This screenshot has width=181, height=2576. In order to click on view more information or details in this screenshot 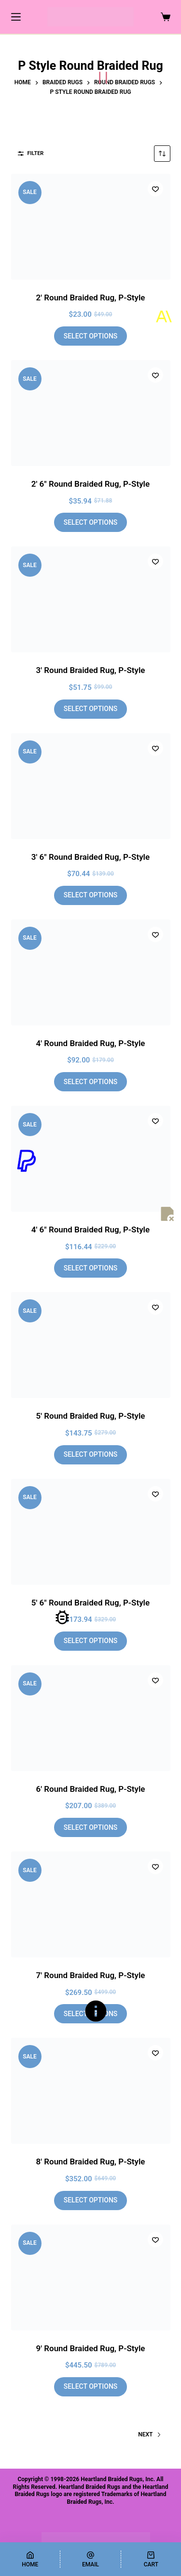, I will do `click(96, 2011)`.